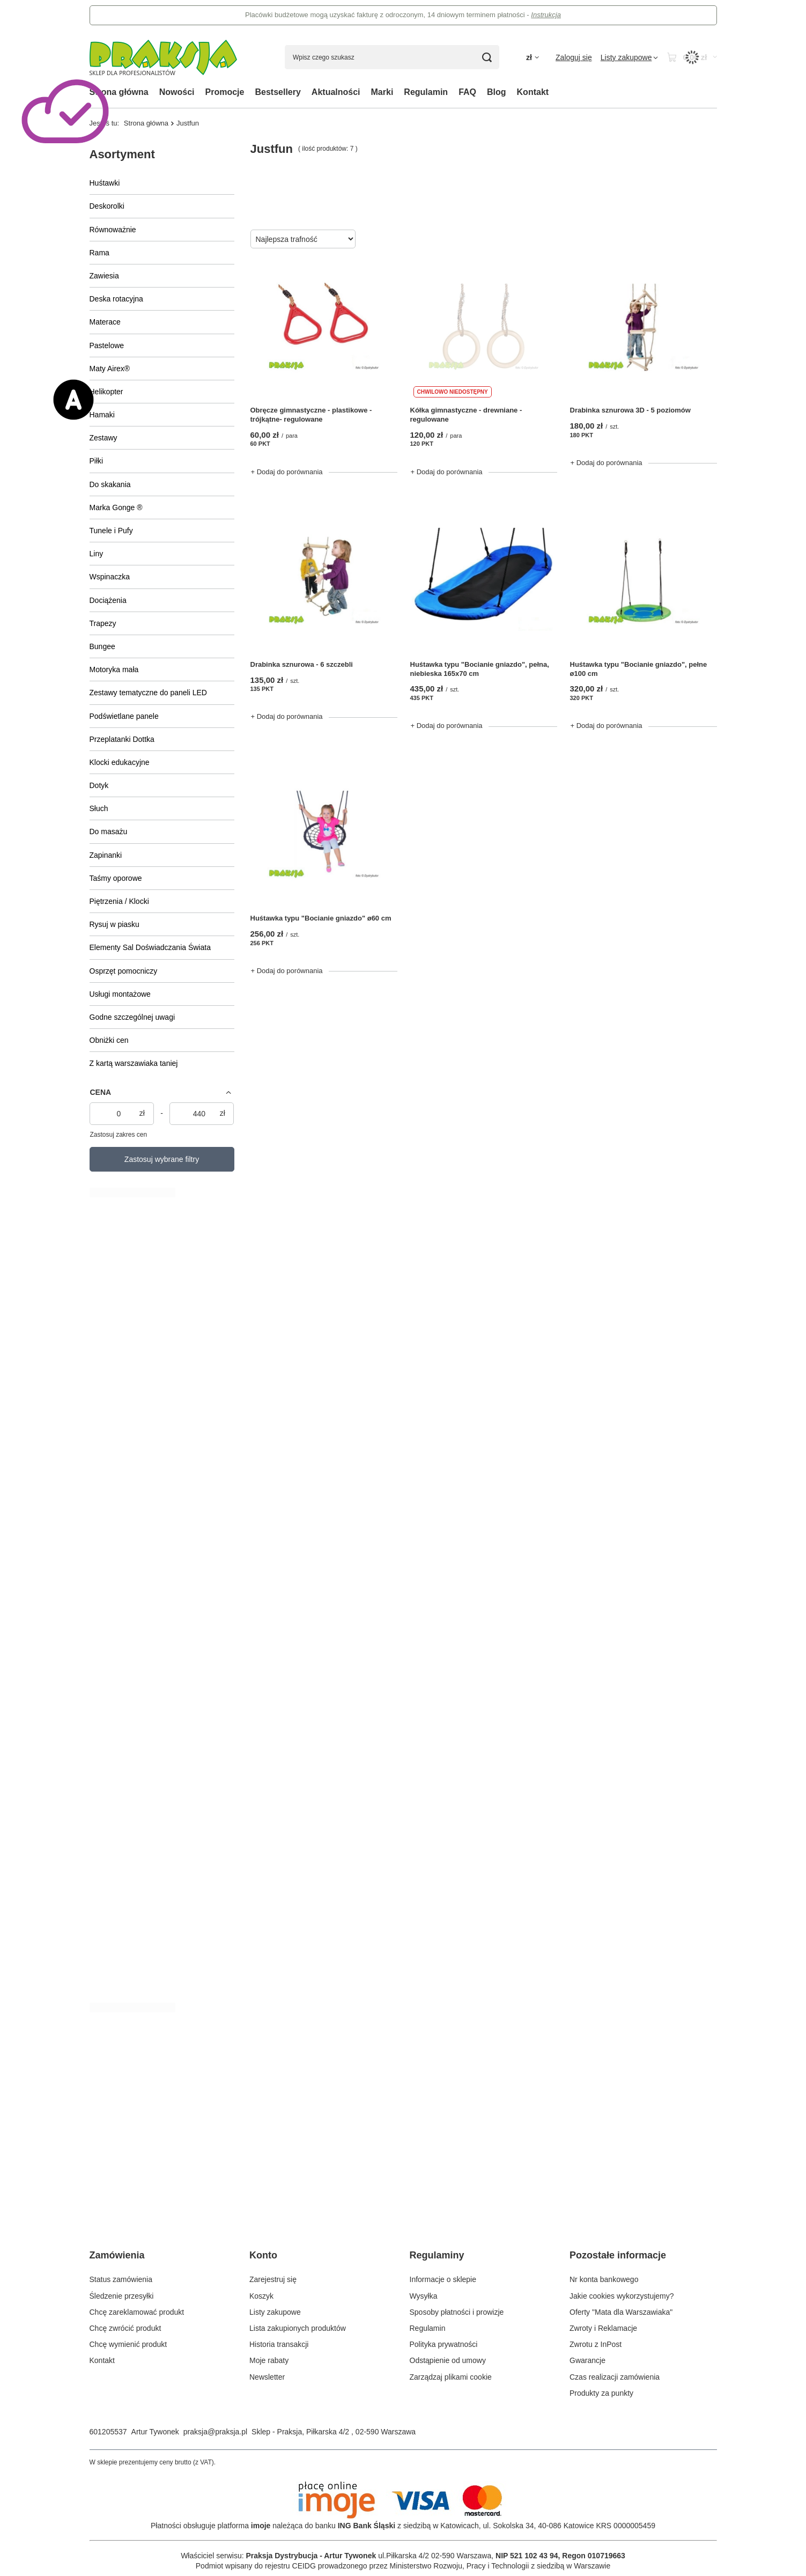 The width and height of the screenshot is (806, 2576). Describe the element at coordinates (65, 111) in the screenshot. I see `file successfully uploaded to cloud storage` at that location.